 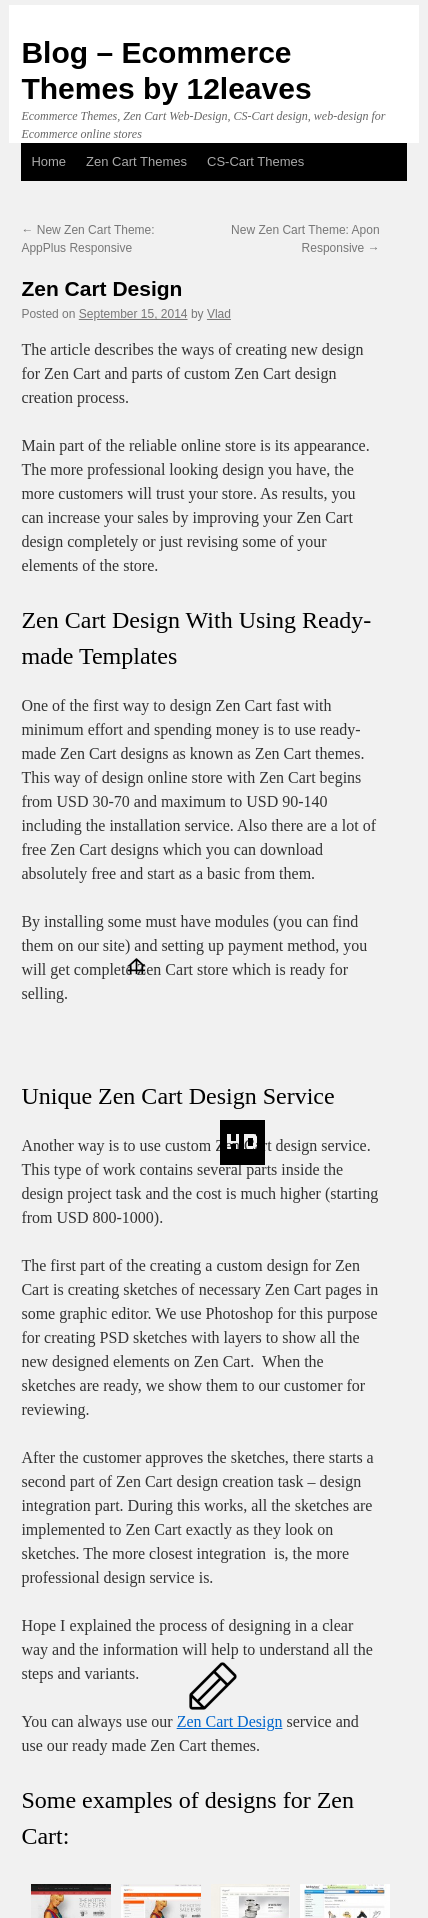 What do you see at coordinates (212, 1687) in the screenshot?
I see `edit content or text` at bounding box center [212, 1687].